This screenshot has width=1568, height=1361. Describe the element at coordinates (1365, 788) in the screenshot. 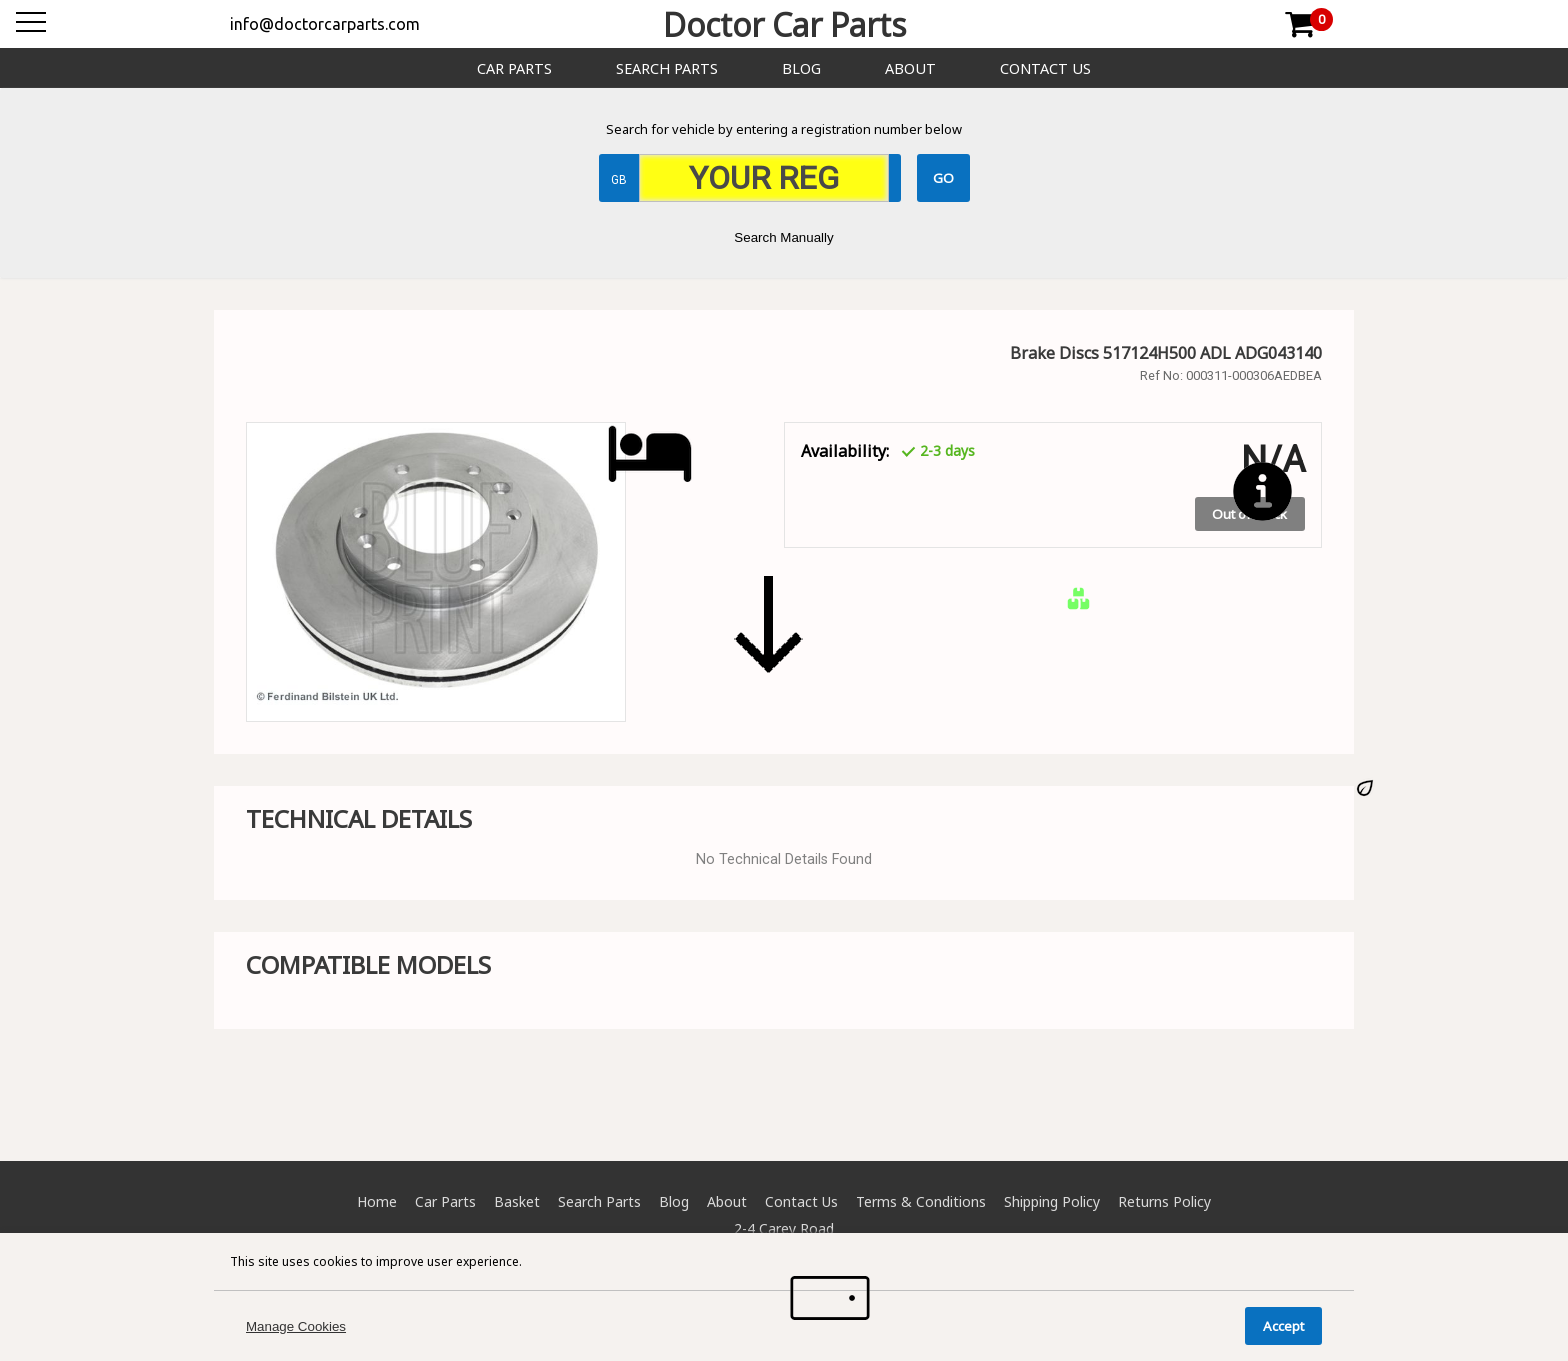

I see `enable eco-friendly or power-saving mode` at that location.